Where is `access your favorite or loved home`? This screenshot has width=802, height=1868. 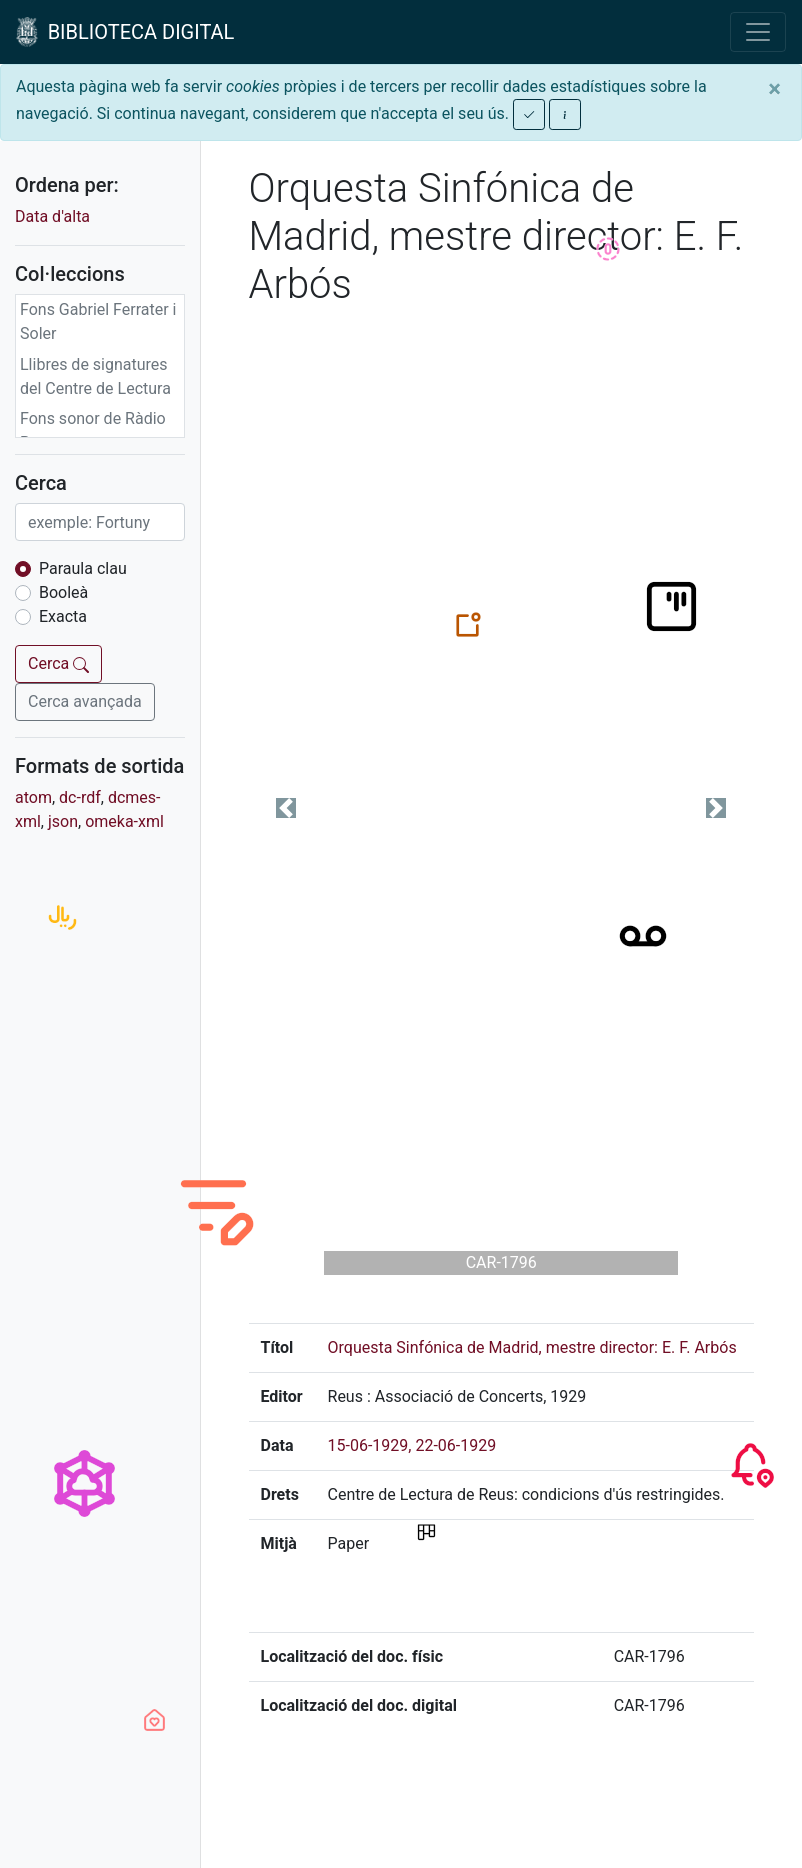 access your favorite or loved home is located at coordinates (154, 1720).